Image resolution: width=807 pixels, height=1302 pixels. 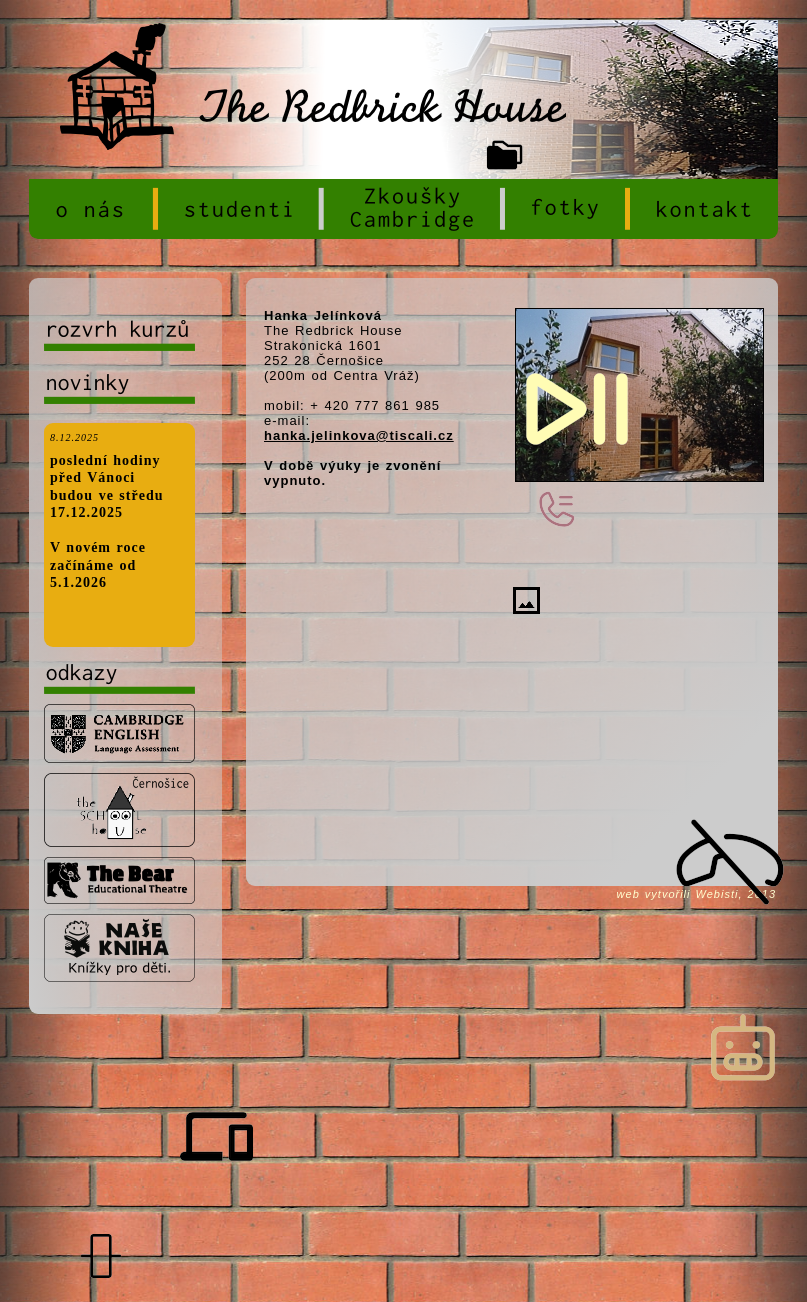 I want to click on end or decline a phone call, so click(x=730, y=862).